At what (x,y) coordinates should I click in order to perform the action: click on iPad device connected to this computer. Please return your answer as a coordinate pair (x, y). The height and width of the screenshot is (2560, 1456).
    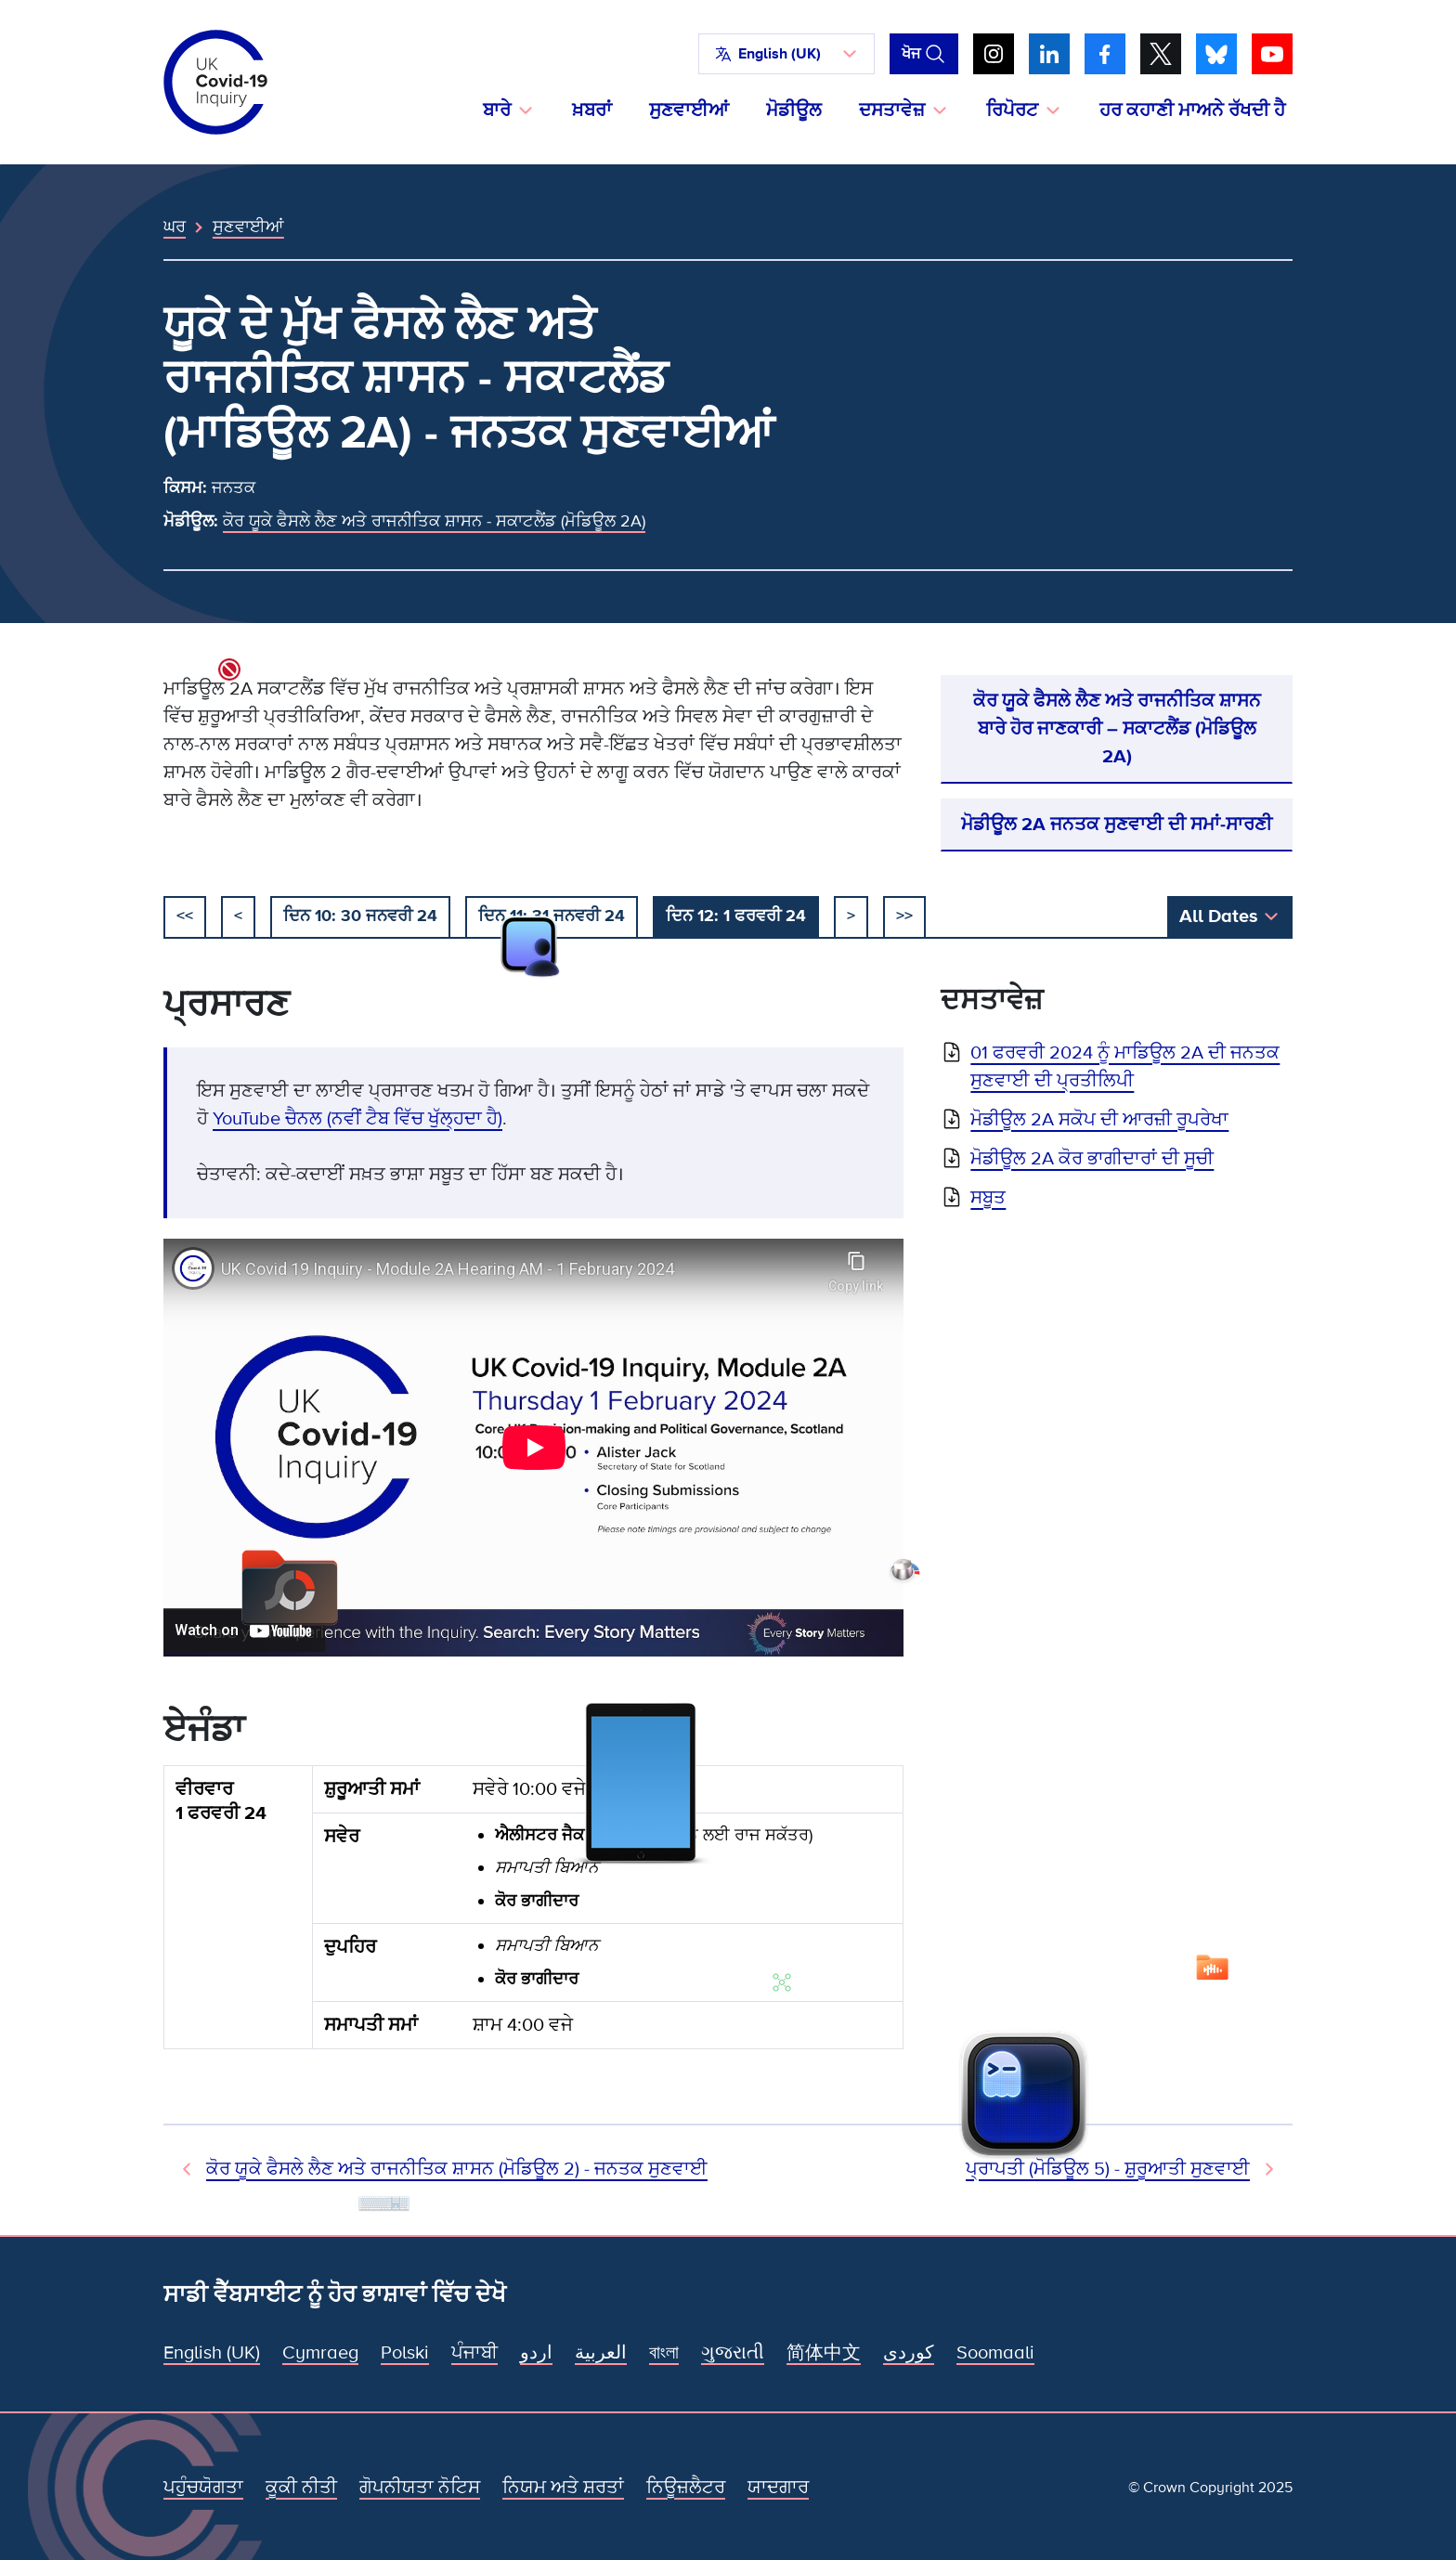
    Looking at the image, I should click on (641, 1784).